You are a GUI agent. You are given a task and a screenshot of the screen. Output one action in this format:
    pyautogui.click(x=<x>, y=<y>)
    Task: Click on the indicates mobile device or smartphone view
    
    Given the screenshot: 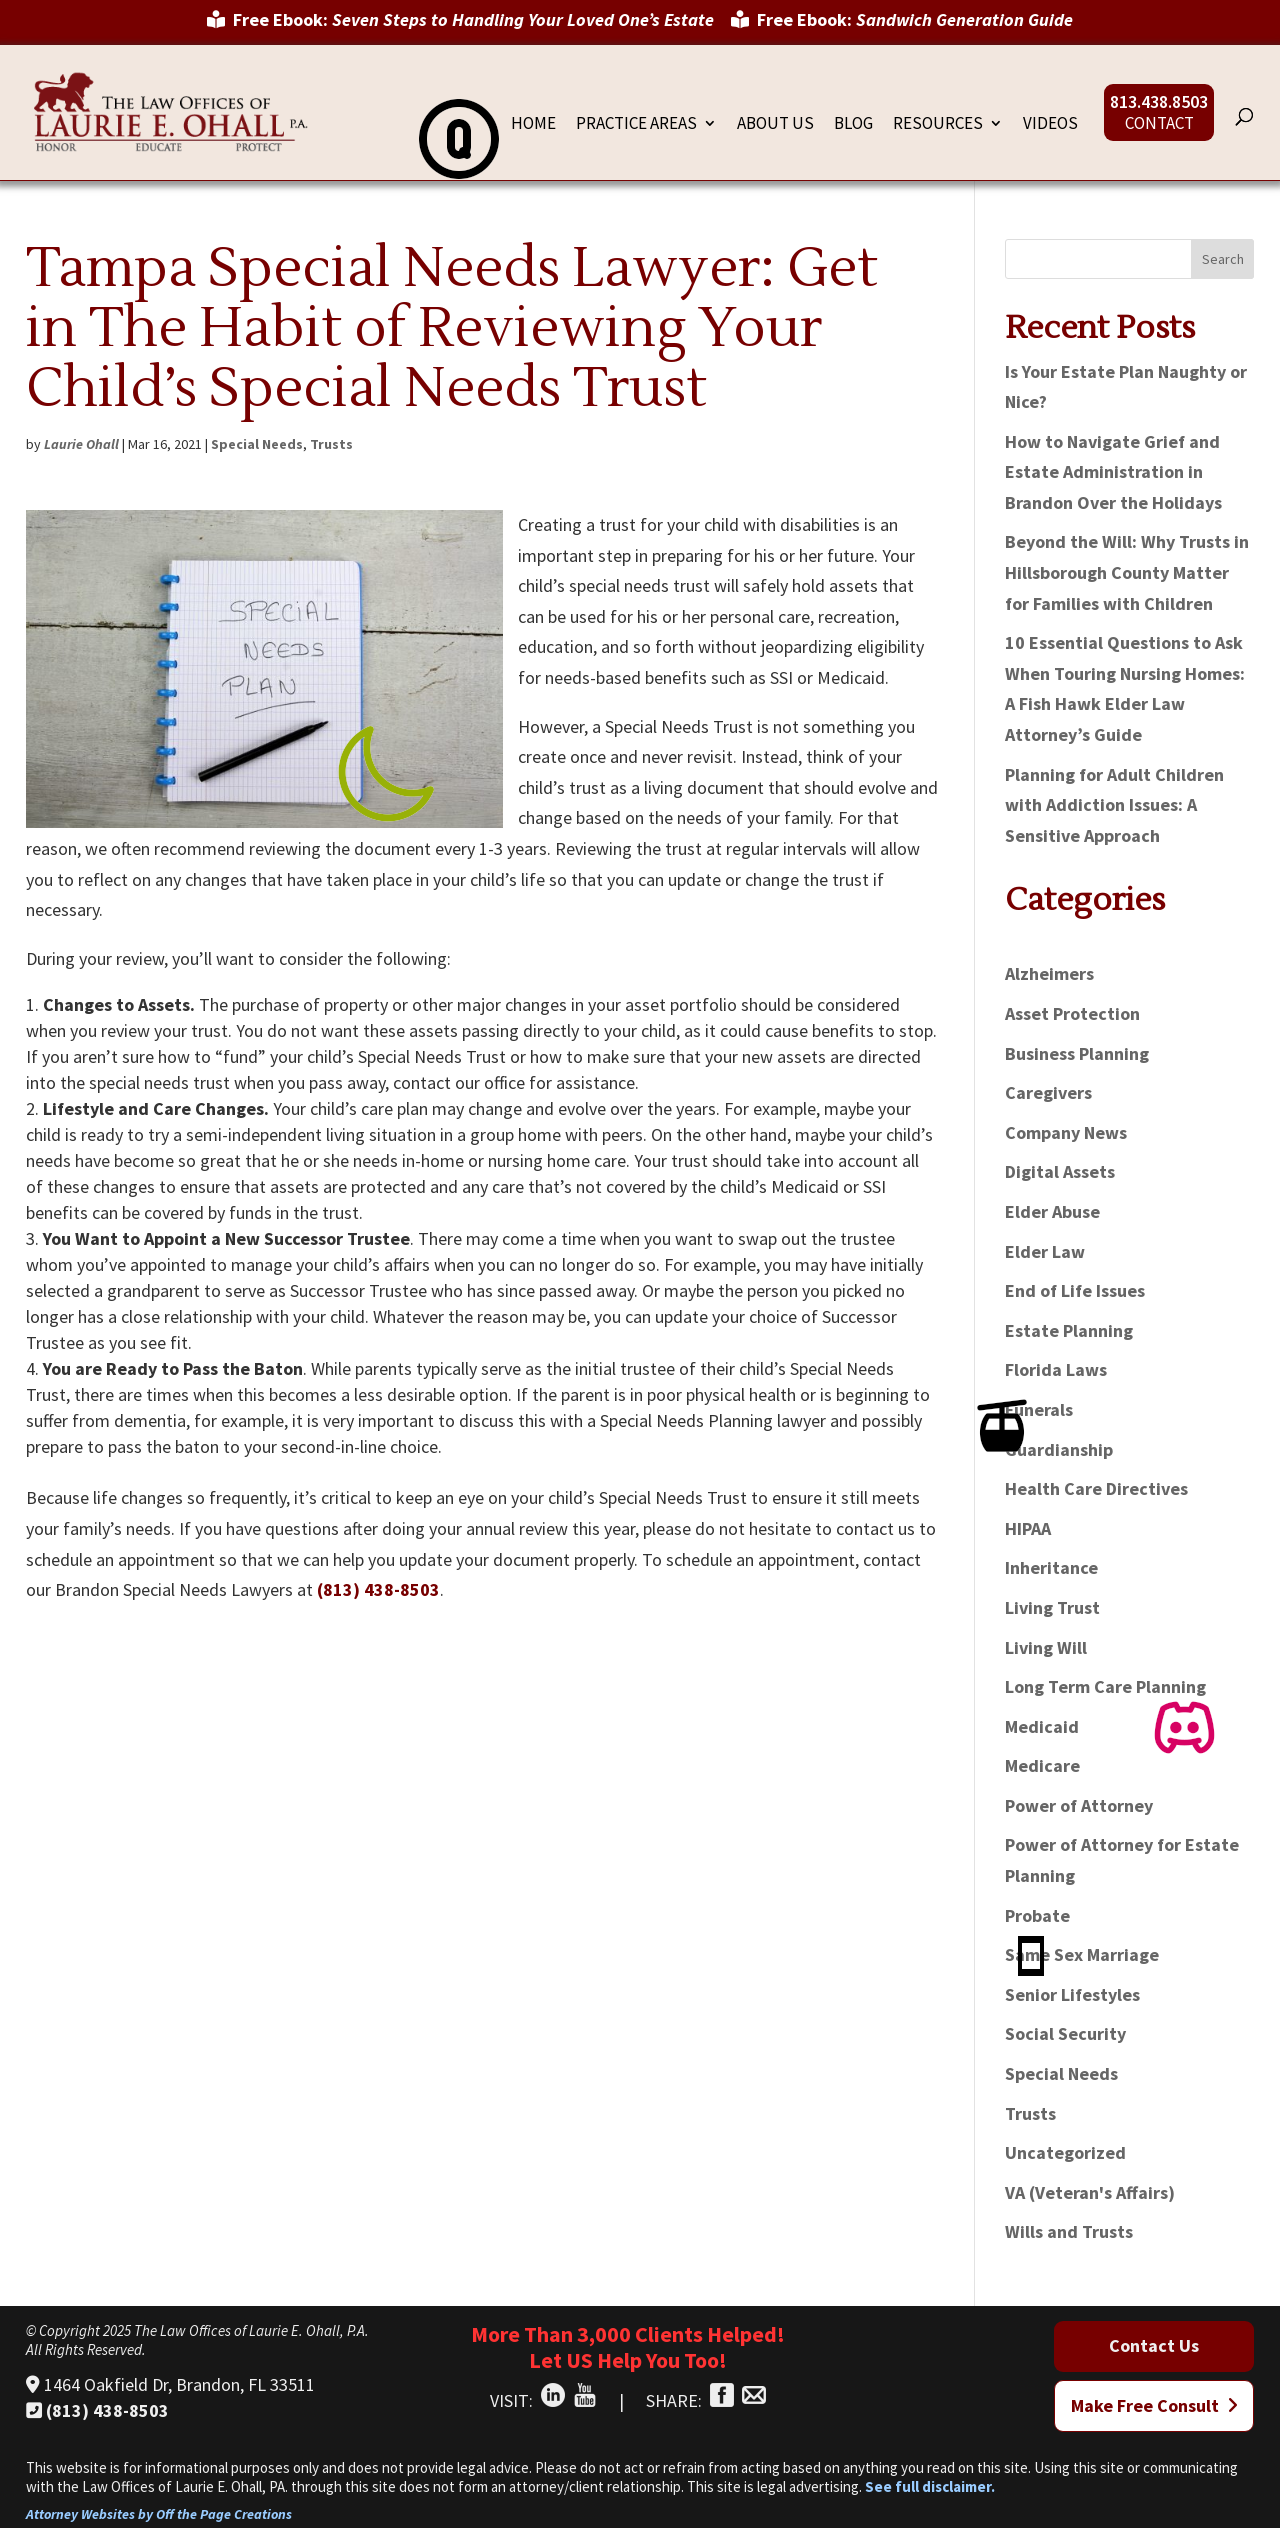 What is the action you would take?
    pyautogui.click(x=1031, y=1956)
    